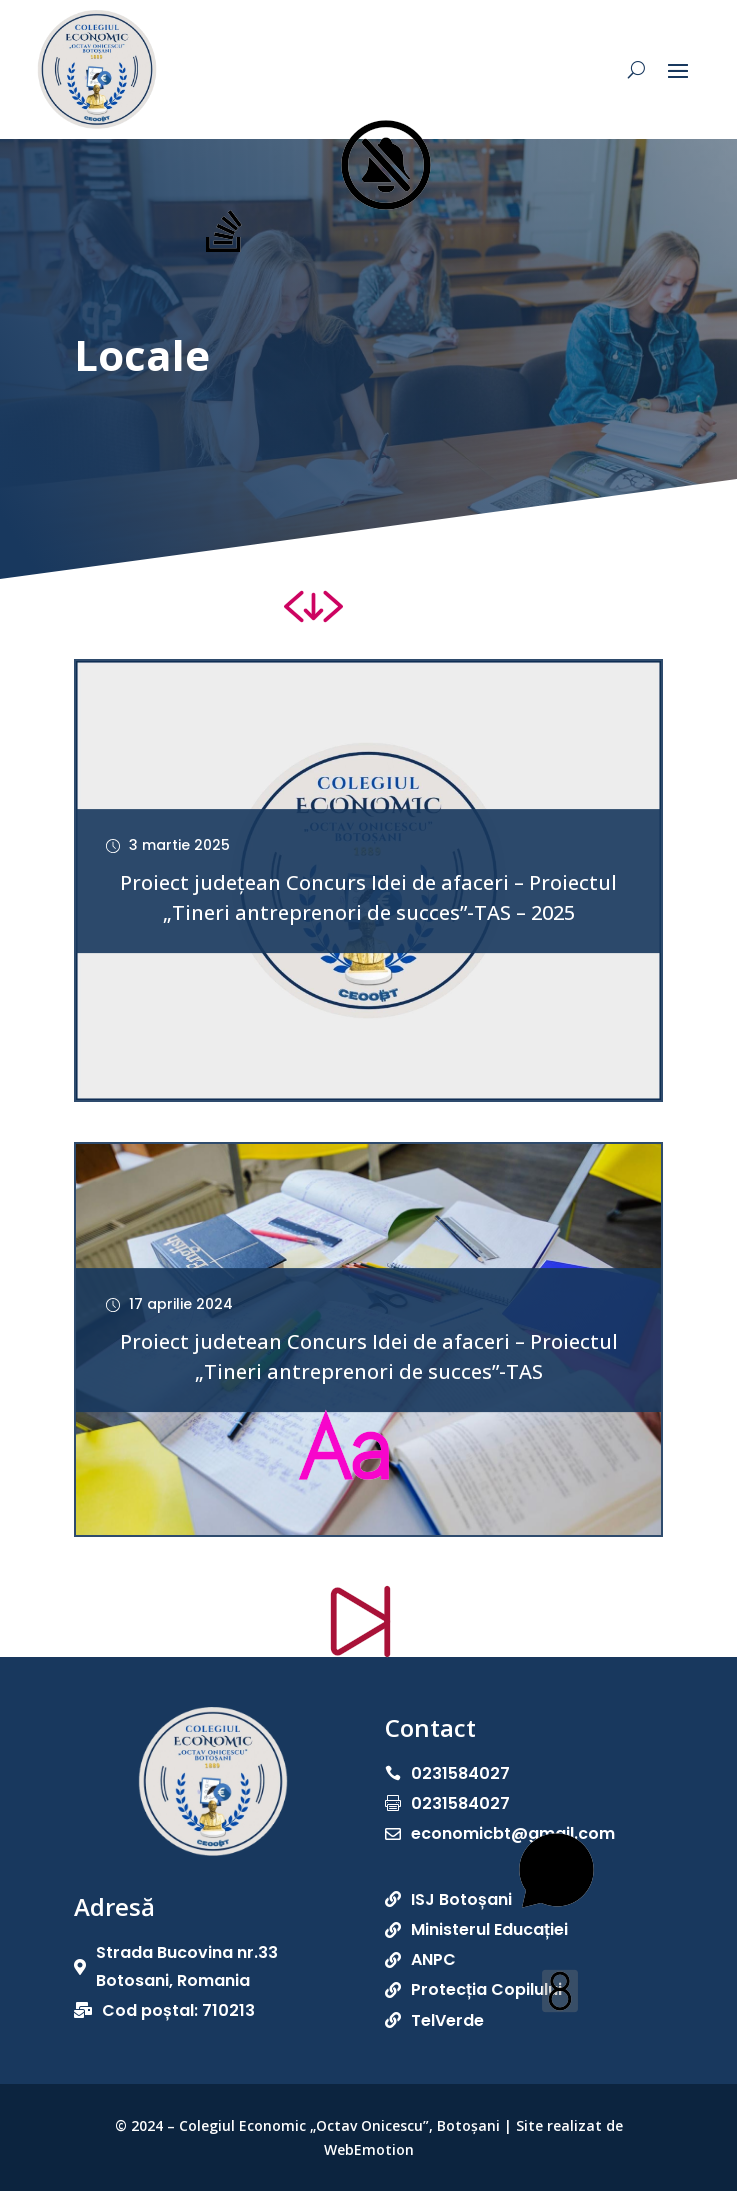 This screenshot has height=2191, width=737. Describe the element at coordinates (224, 231) in the screenshot. I see `visit Stack Overflow website` at that location.